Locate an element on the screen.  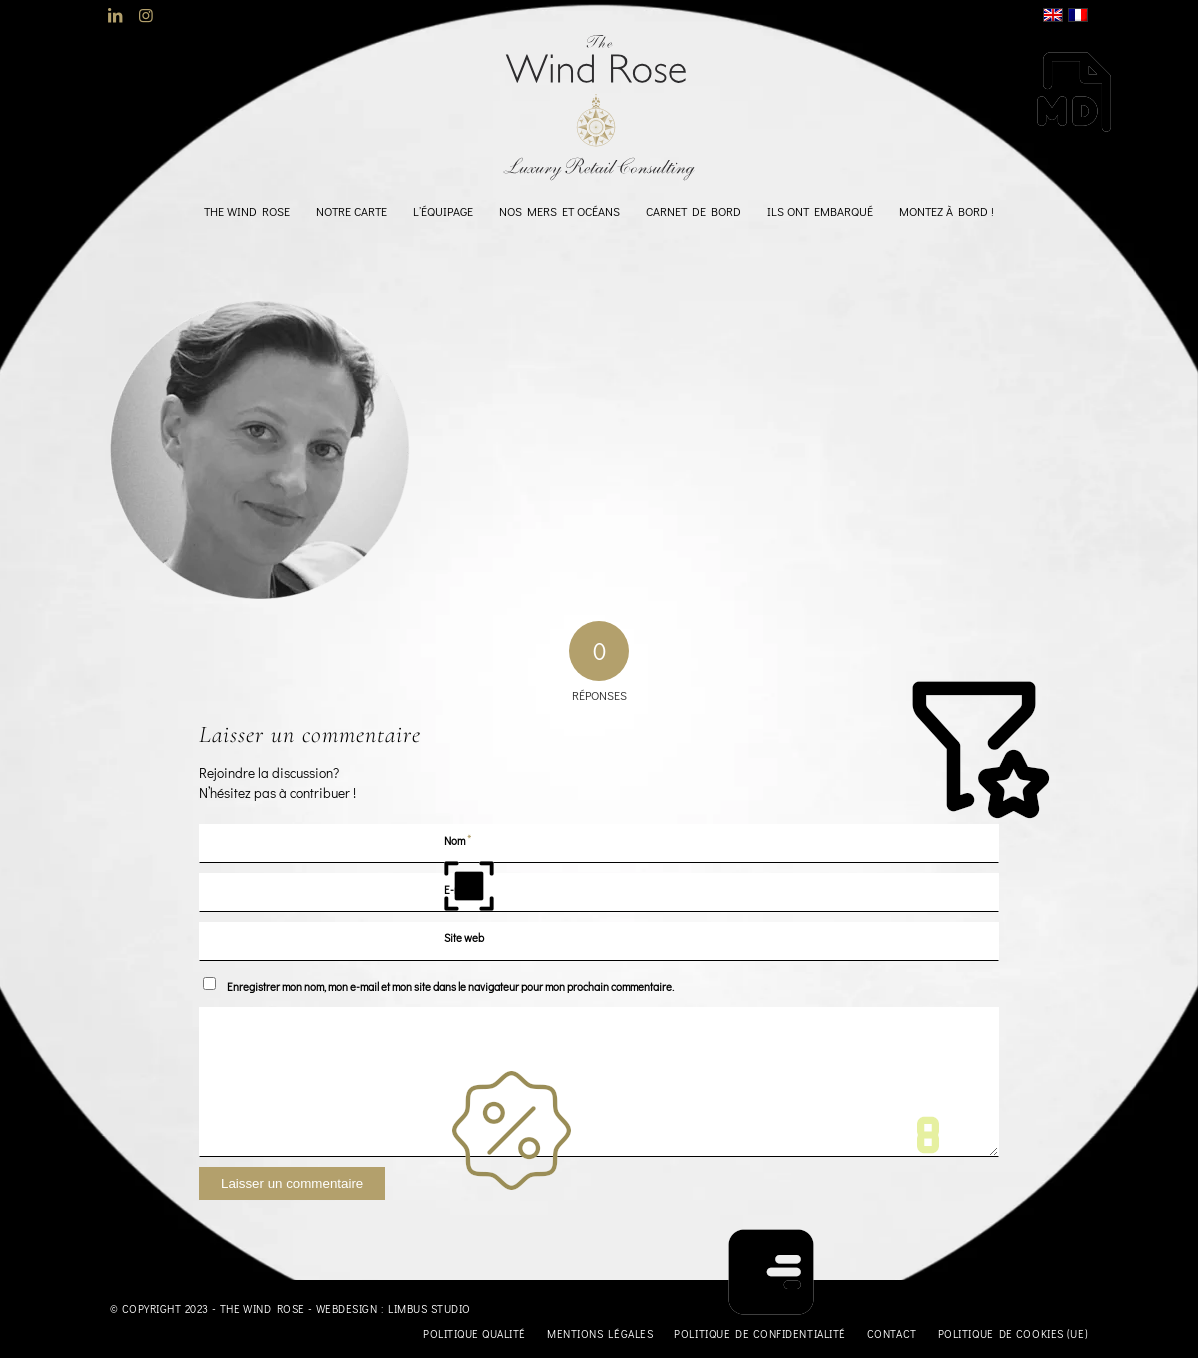
scan a QR code or barcode is located at coordinates (469, 886).